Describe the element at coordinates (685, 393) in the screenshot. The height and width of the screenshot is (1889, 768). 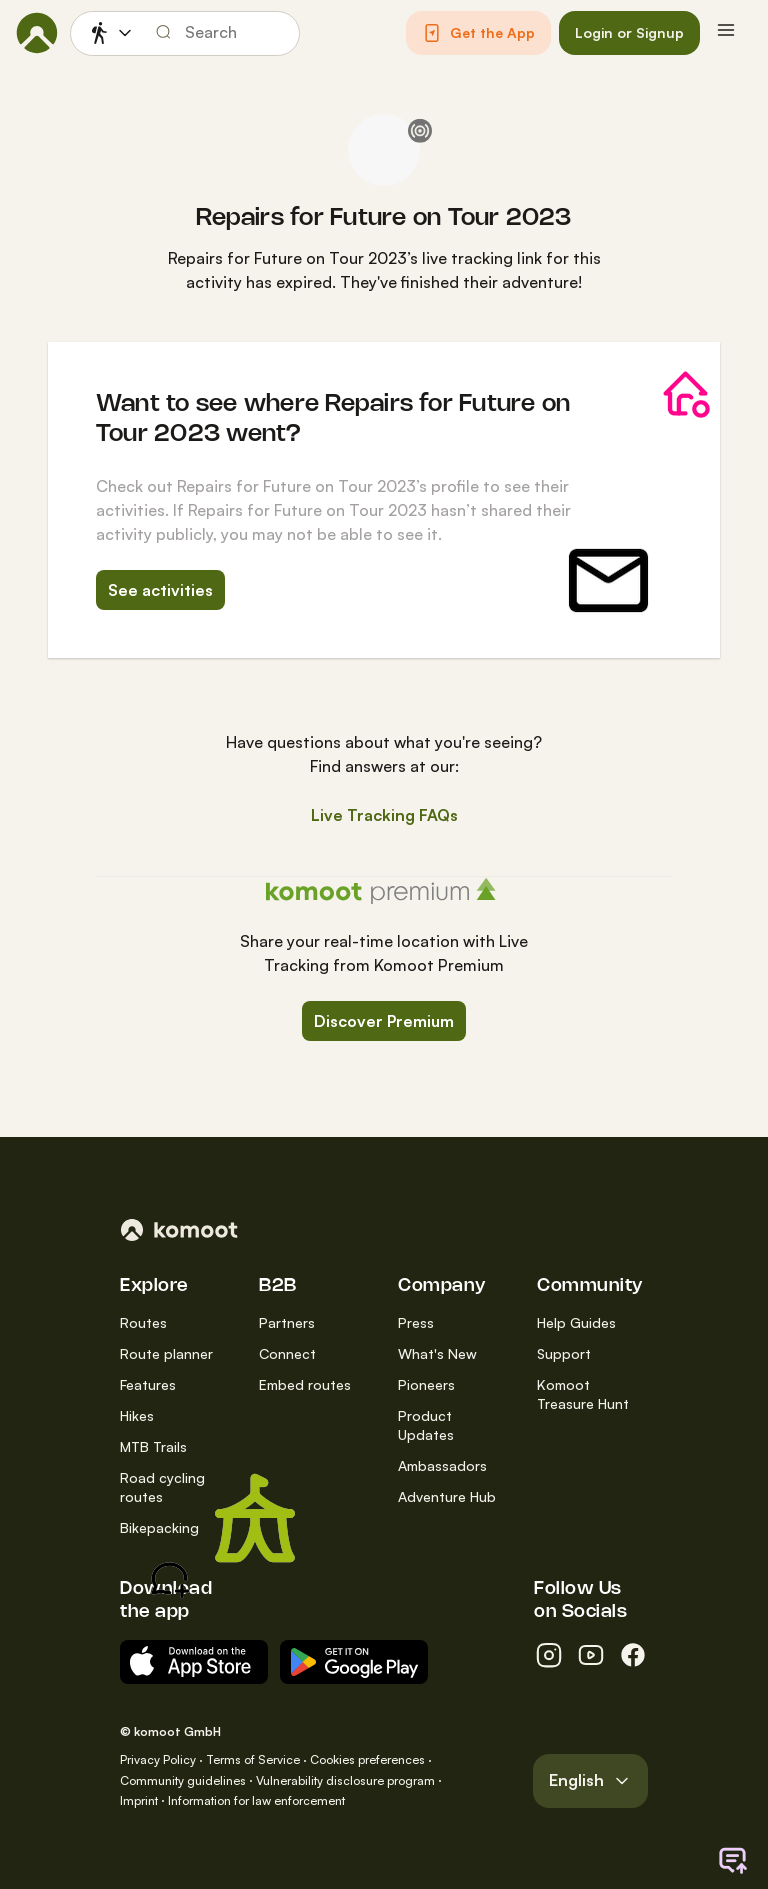
I see `home location with active status indicator` at that location.